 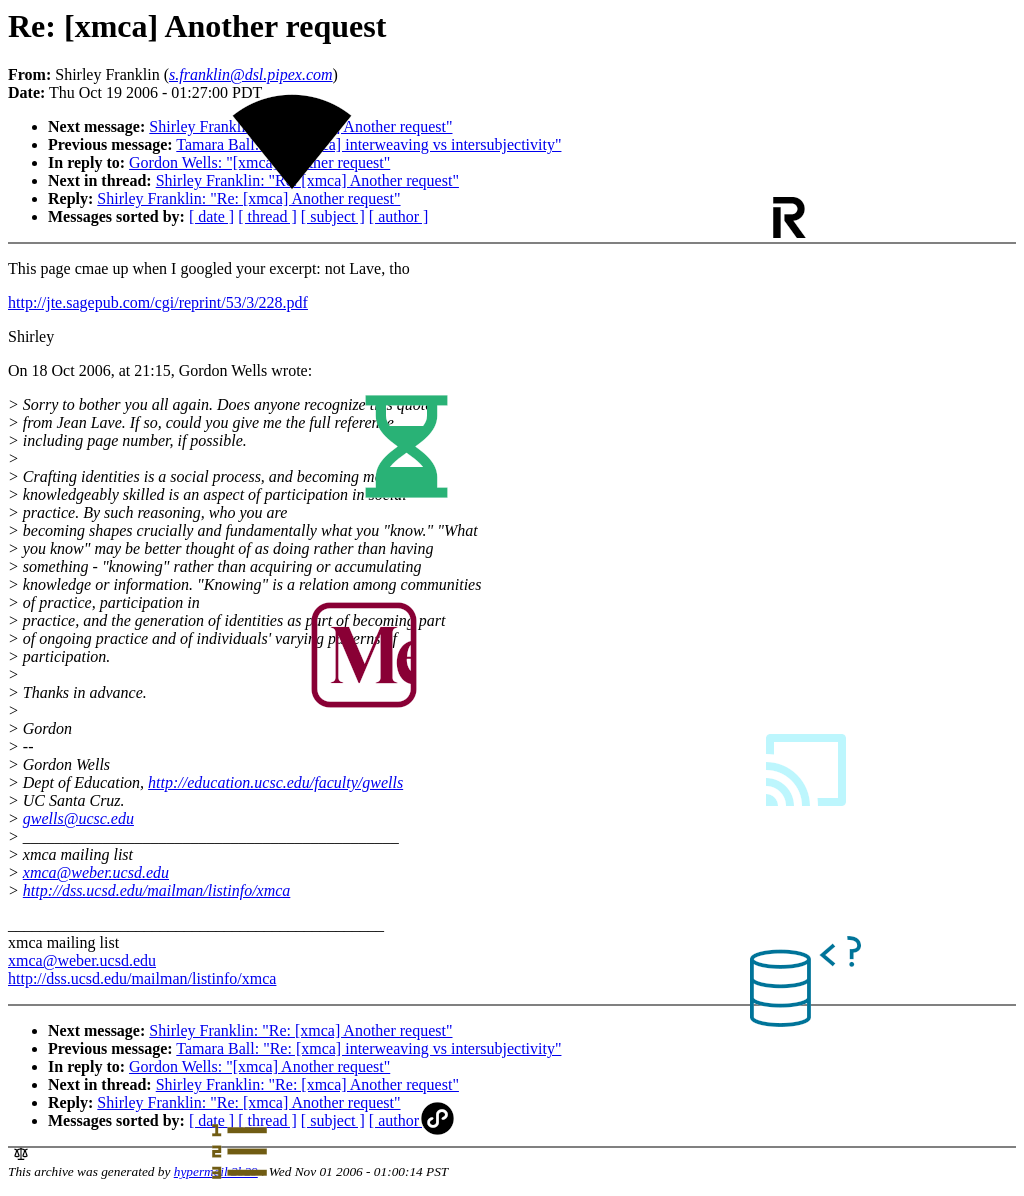 I want to click on indicates a process is loading or in progress, so click(x=406, y=446).